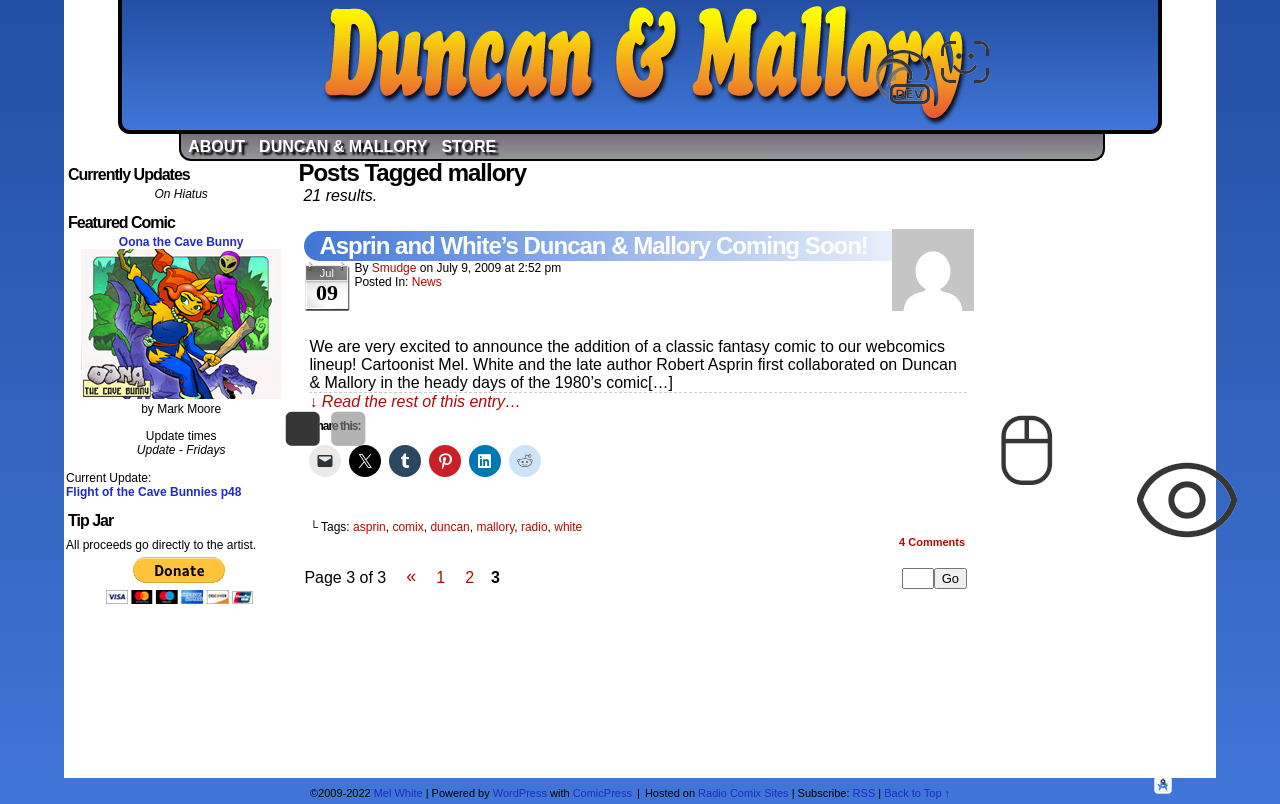 Image resolution: width=1280 pixels, height=804 pixels. What do you see at coordinates (965, 62) in the screenshot?
I see `face recognition authentication` at bounding box center [965, 62].